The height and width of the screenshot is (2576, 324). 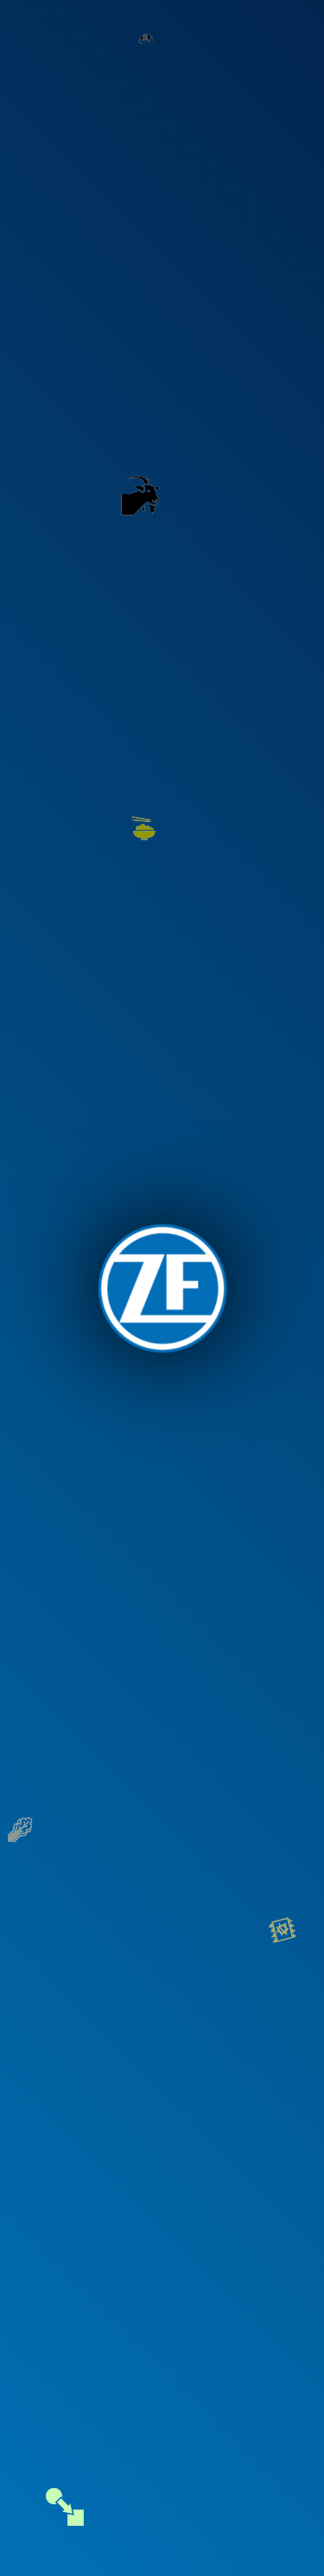 I want to click on indicates CPU or processor damage, so click(x=283, y=1930).